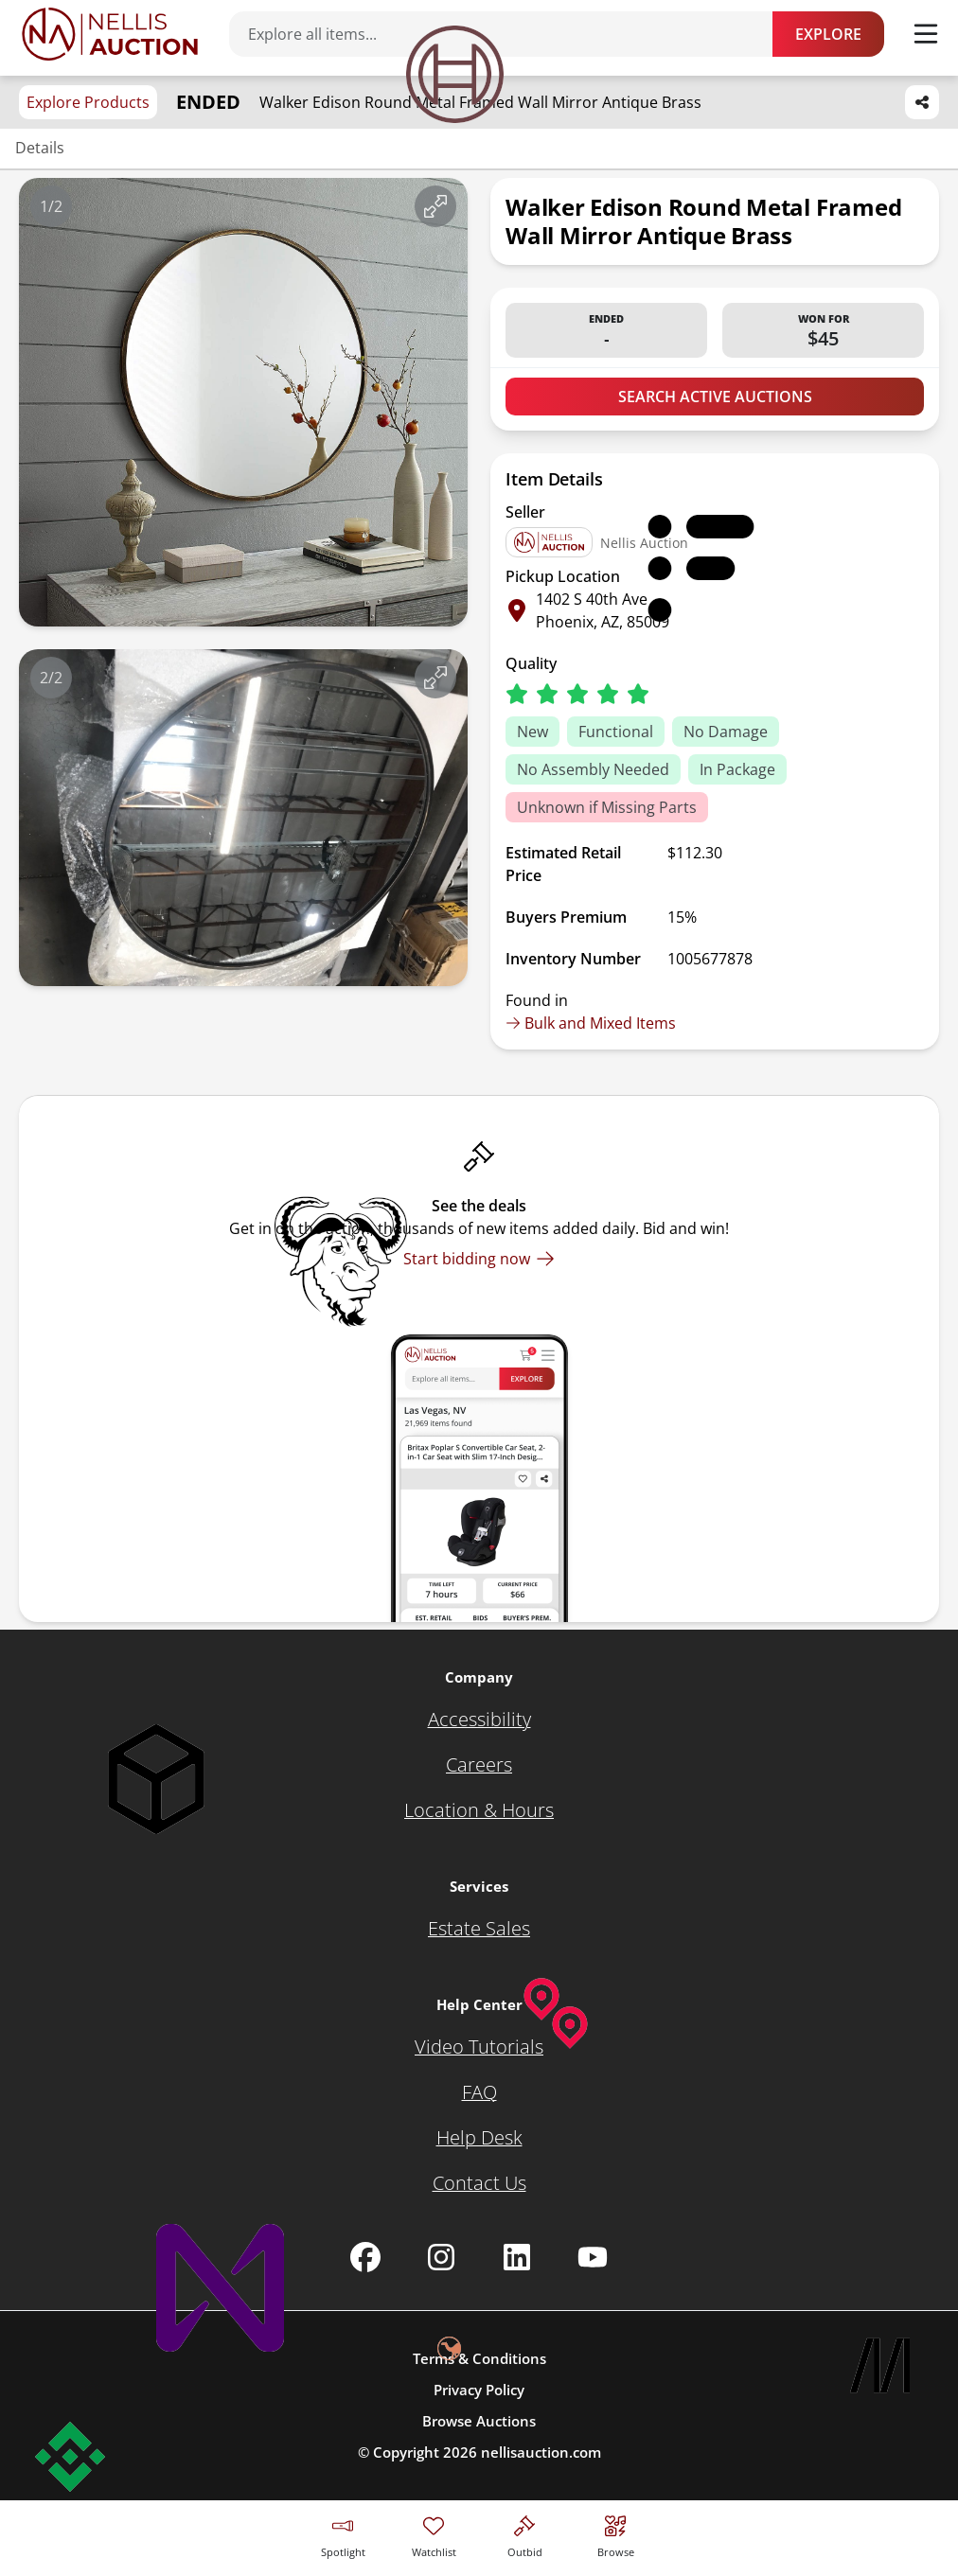 This screenshot has height=2576, width=958. What do you see at coordinates (156, 1779) in the screenshot?
I see `open Hack The Box platform` at bounding box center [156, 1779].